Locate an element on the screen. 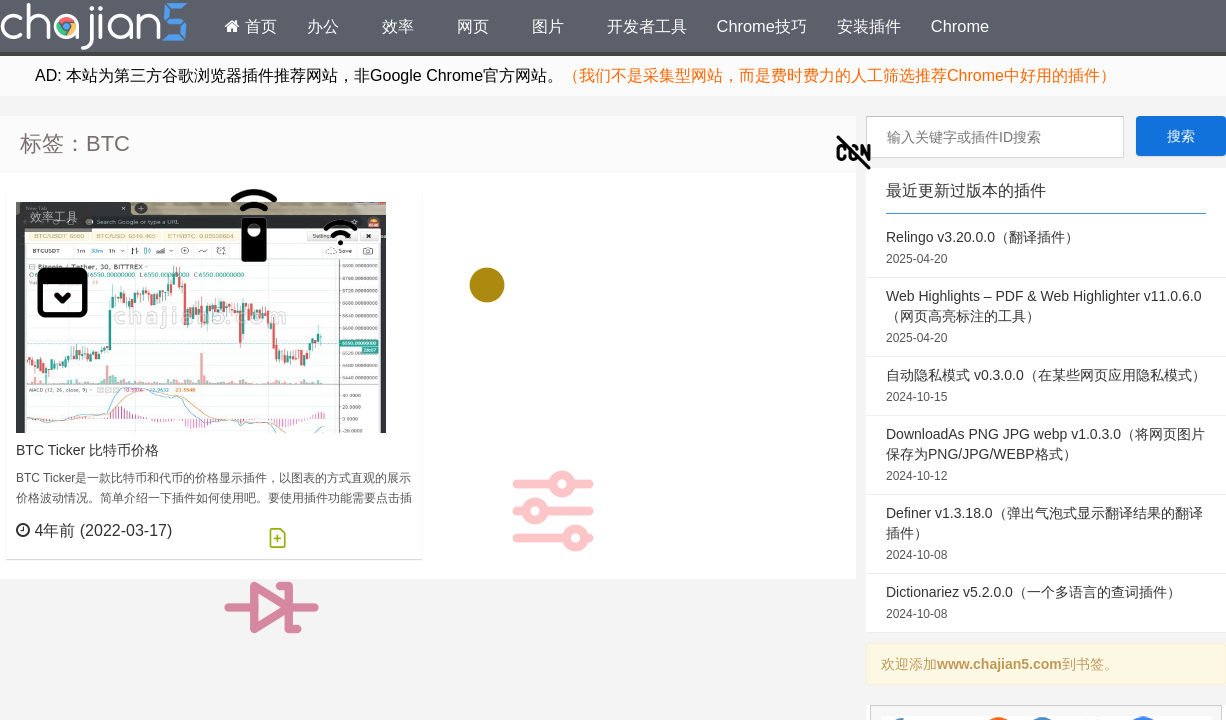 The width and height of the screenshot is (1226, 720). indicates an active or selected state is located at coordinates (487, 285).